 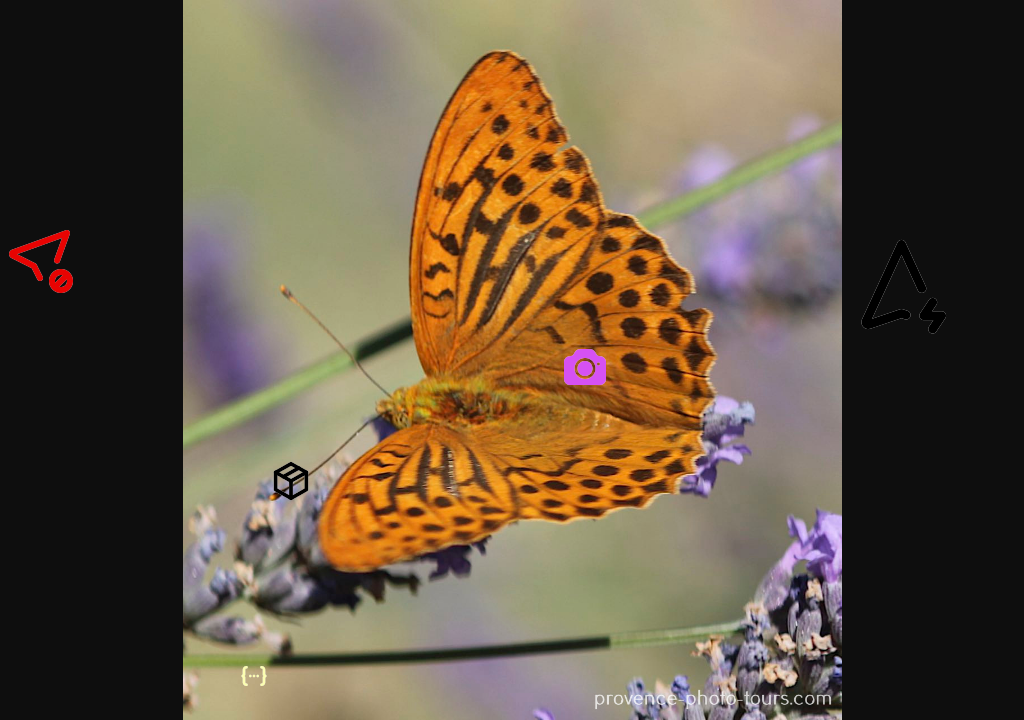 I want to click on quick navigation or fast route option, so click(x=901, y=284).